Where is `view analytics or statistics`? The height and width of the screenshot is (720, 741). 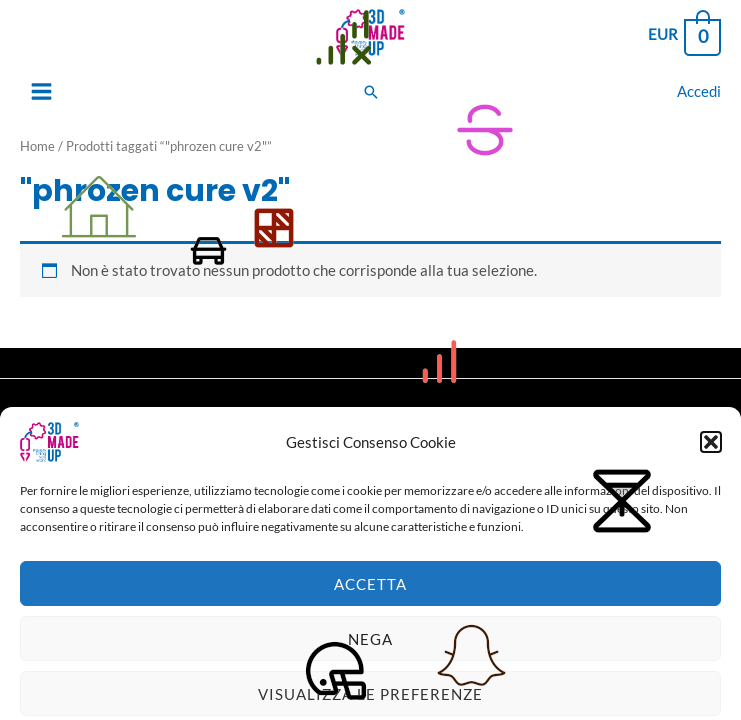 view analytics or statistics is located at coordinates (439, 361).